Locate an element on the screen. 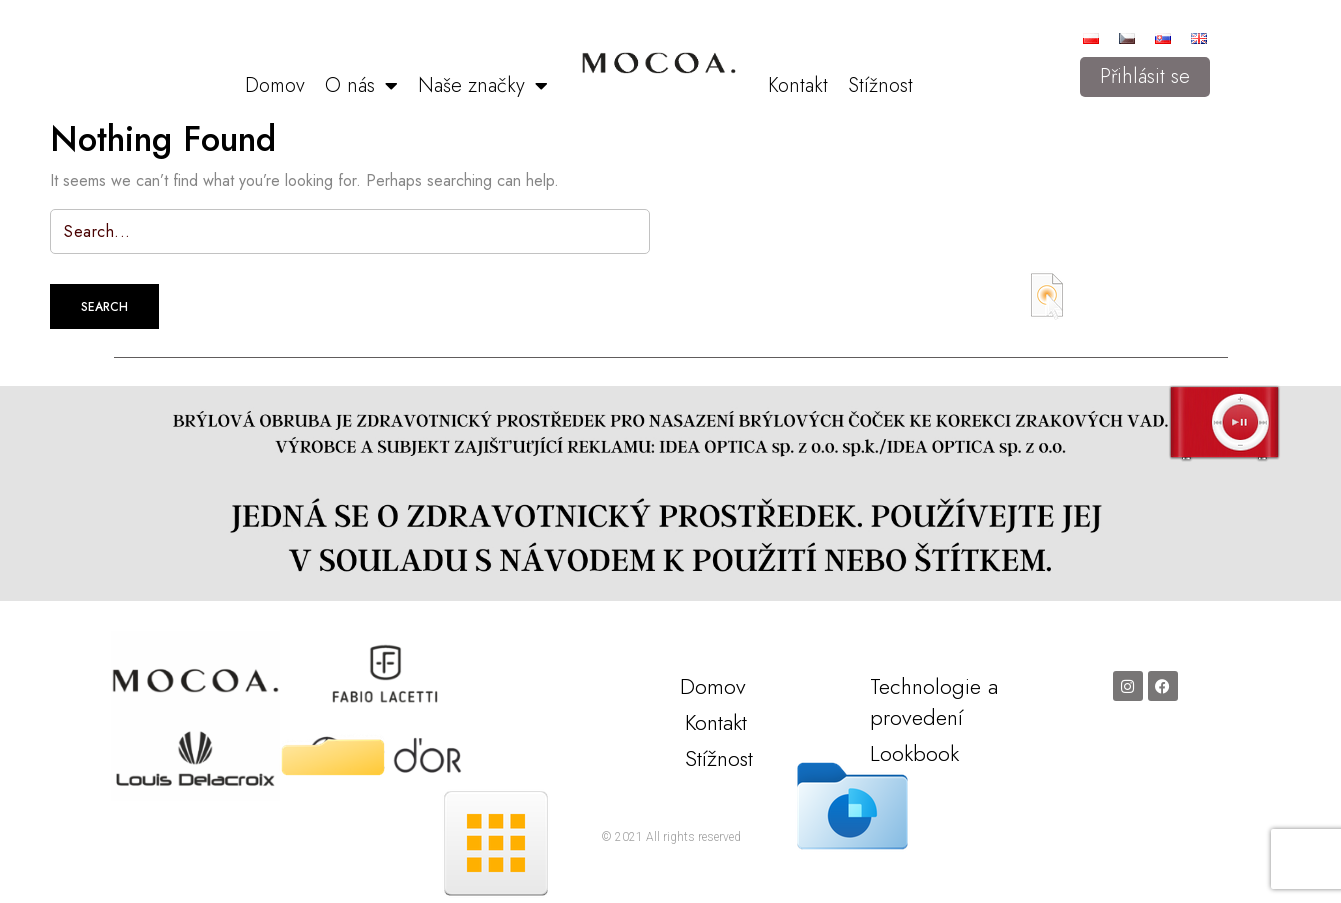 The image size is (1341, 903). iPod shuffle device indicator is located at coordinates (1224, 402).